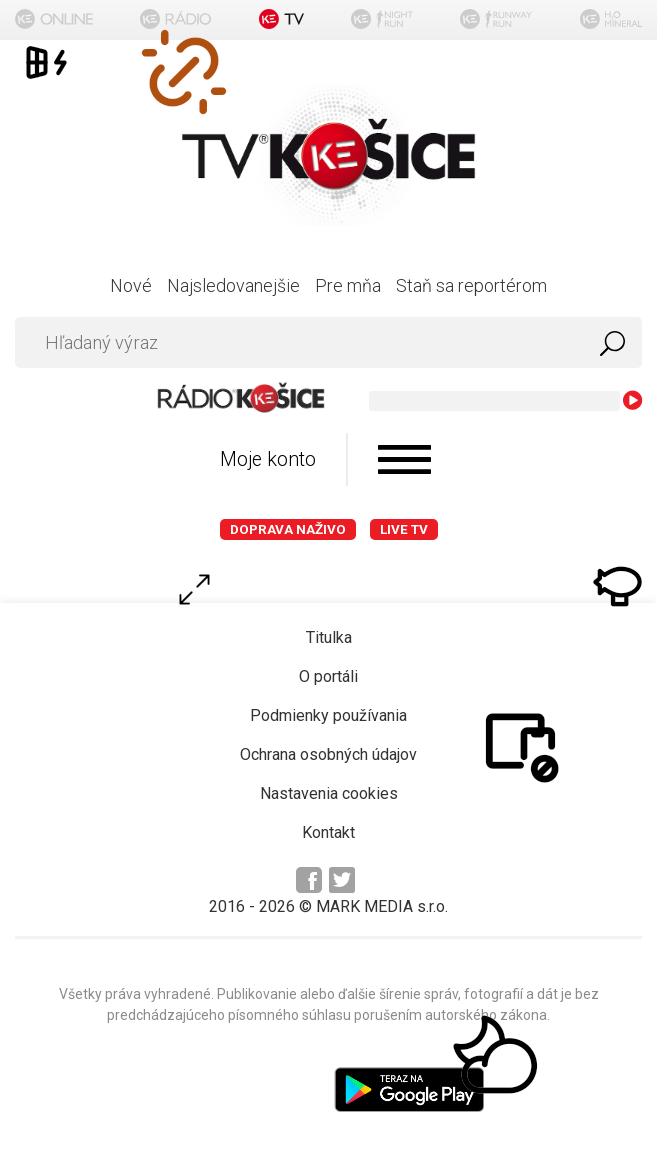 This screenshot has height=1162, width=657. I want to click on indicates nighttime or evening weather conditions, so click(493, 1058).